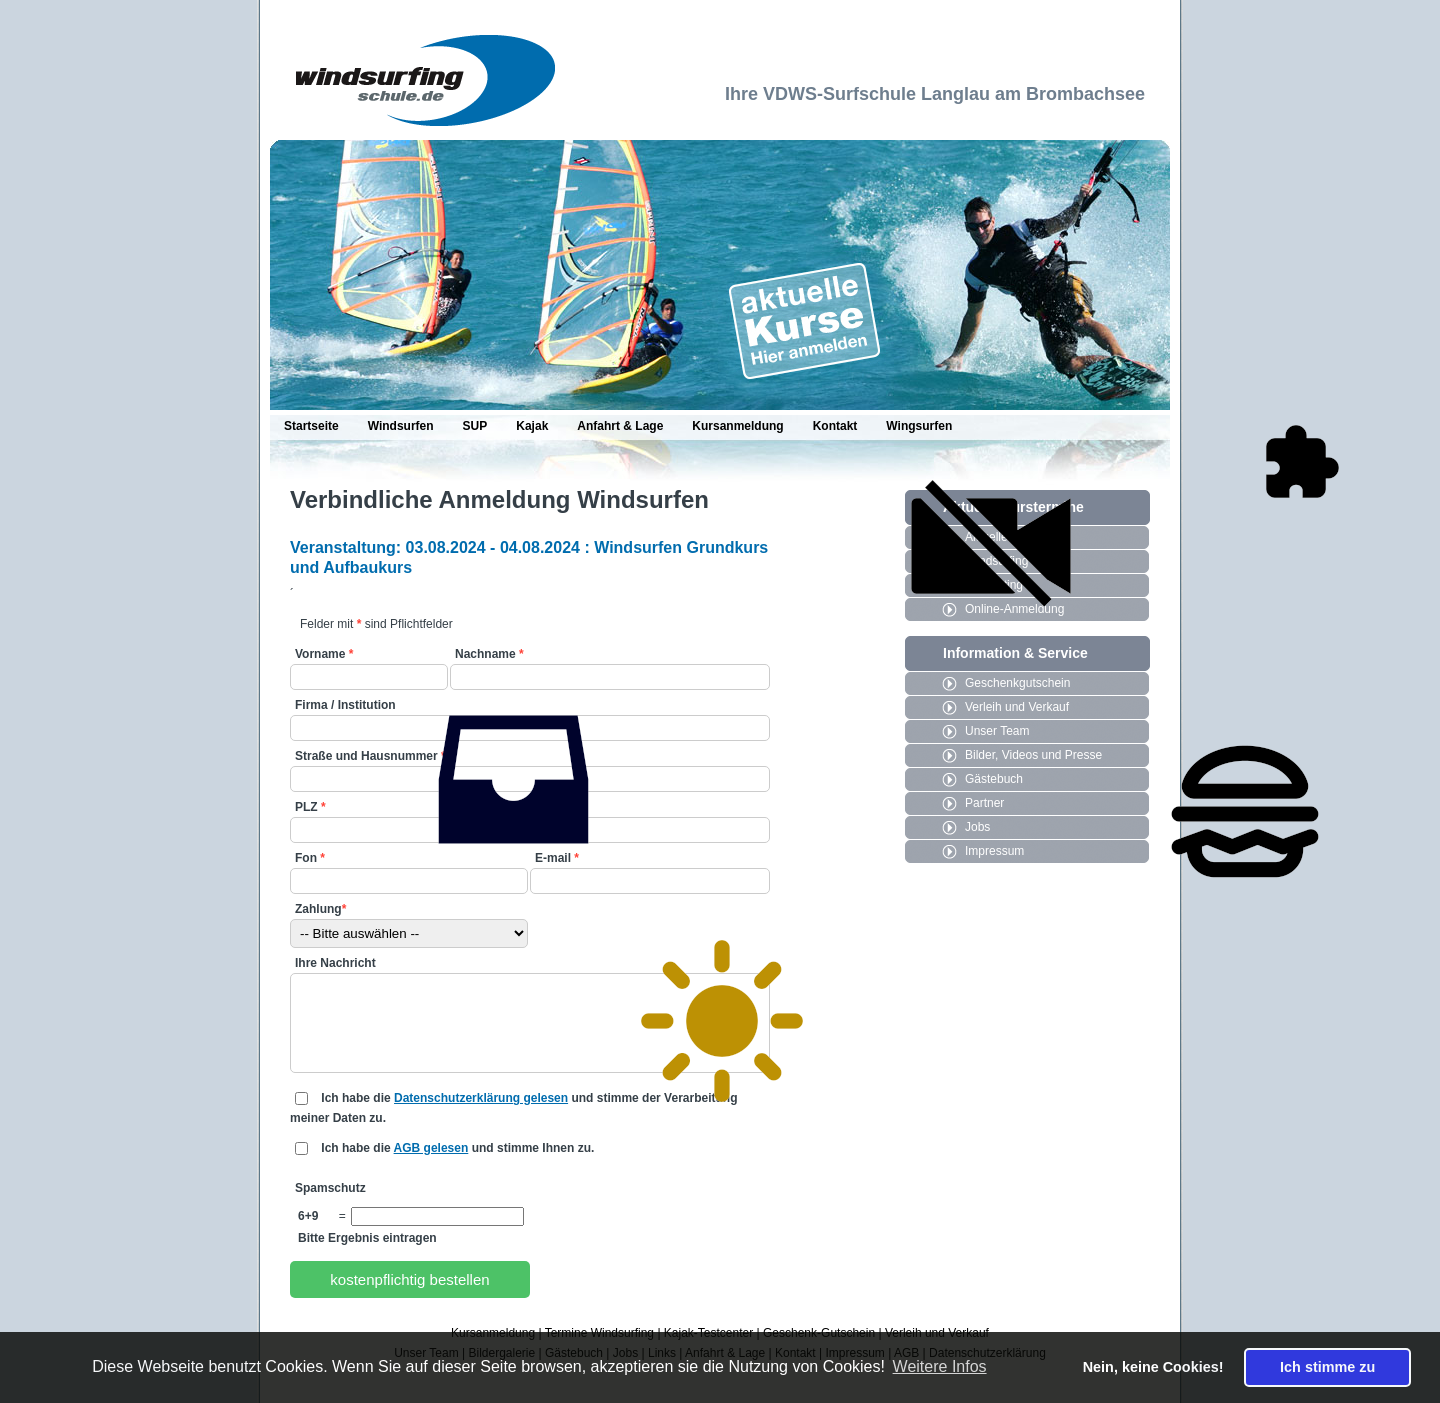 This screenshot has height=1403, width=1440. I want to click on access your inbox or file tray, so click(513, 779).